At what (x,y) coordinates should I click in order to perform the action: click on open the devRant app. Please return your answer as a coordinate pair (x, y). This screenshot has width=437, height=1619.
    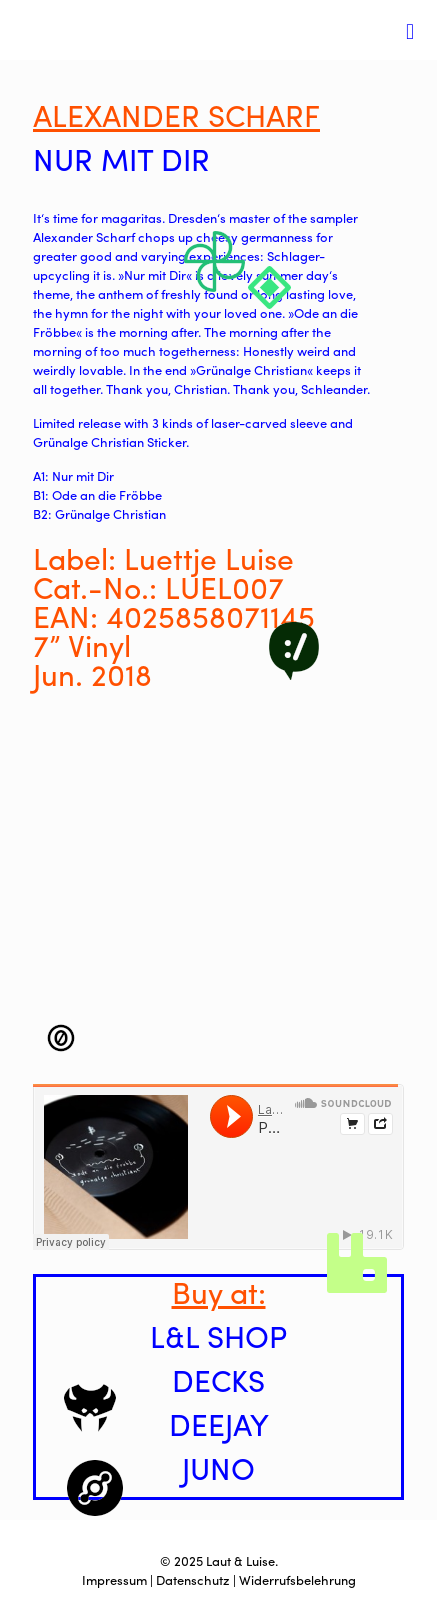
    Looking at the image, I should click on (294, 651).